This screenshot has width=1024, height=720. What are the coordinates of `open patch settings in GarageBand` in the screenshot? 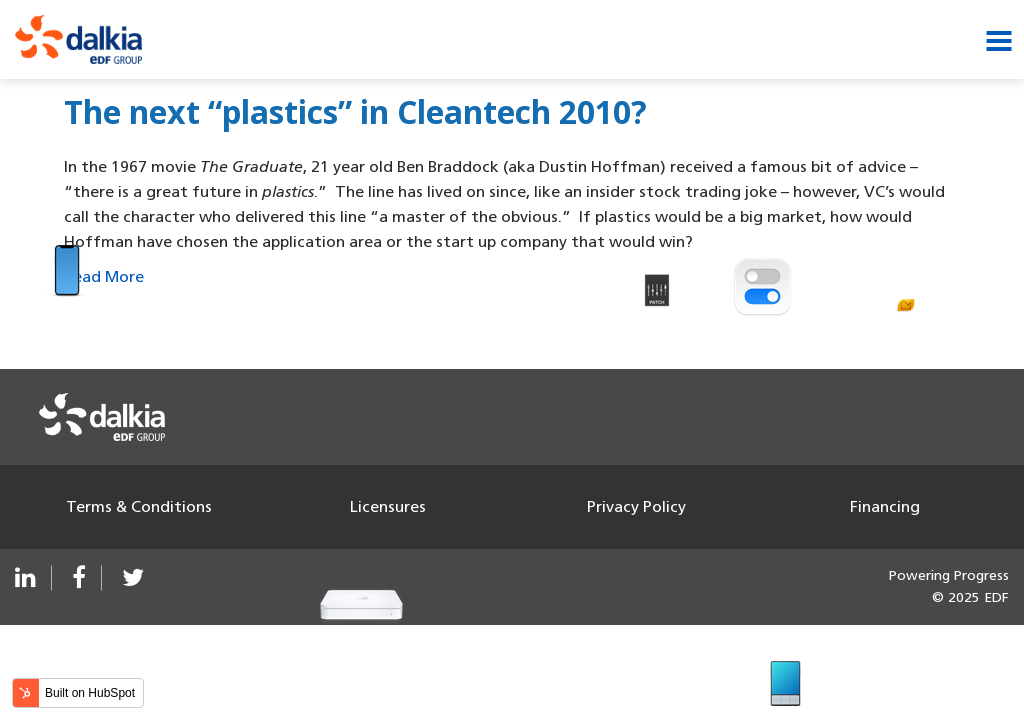 It's located at (657, 291).